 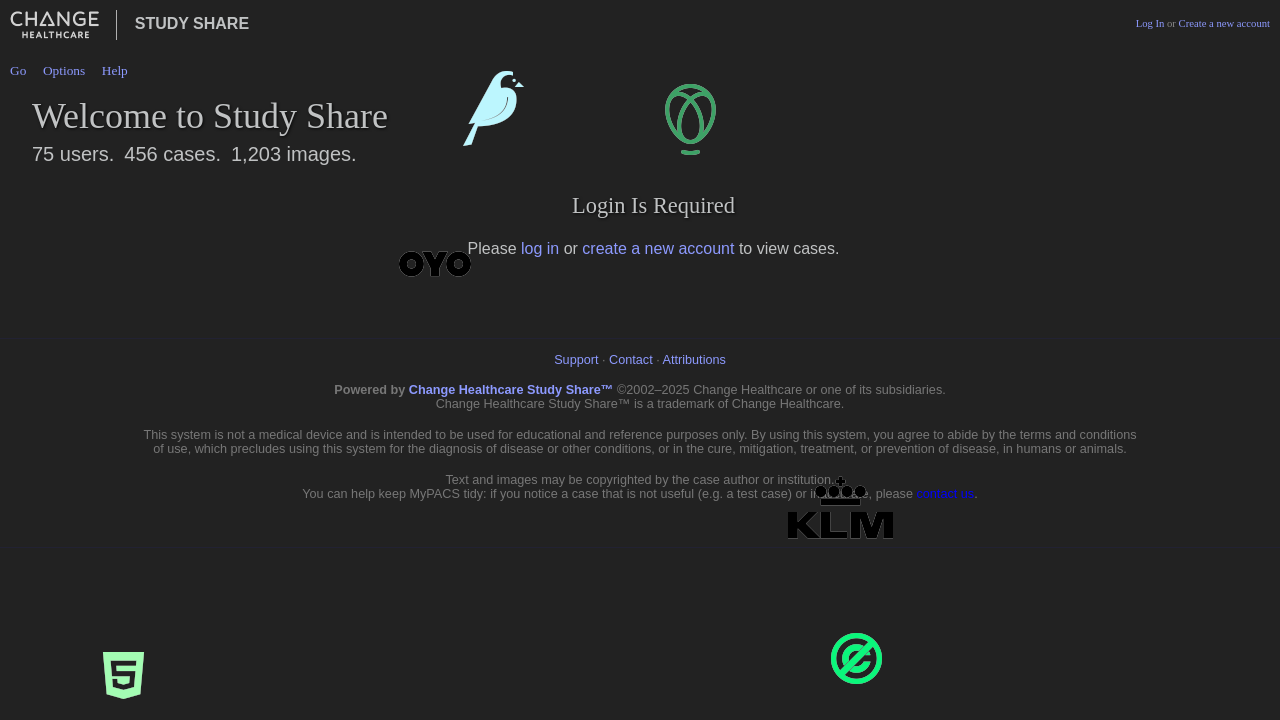 I want to click on open the Uphold app, so click(x=690, y=119).